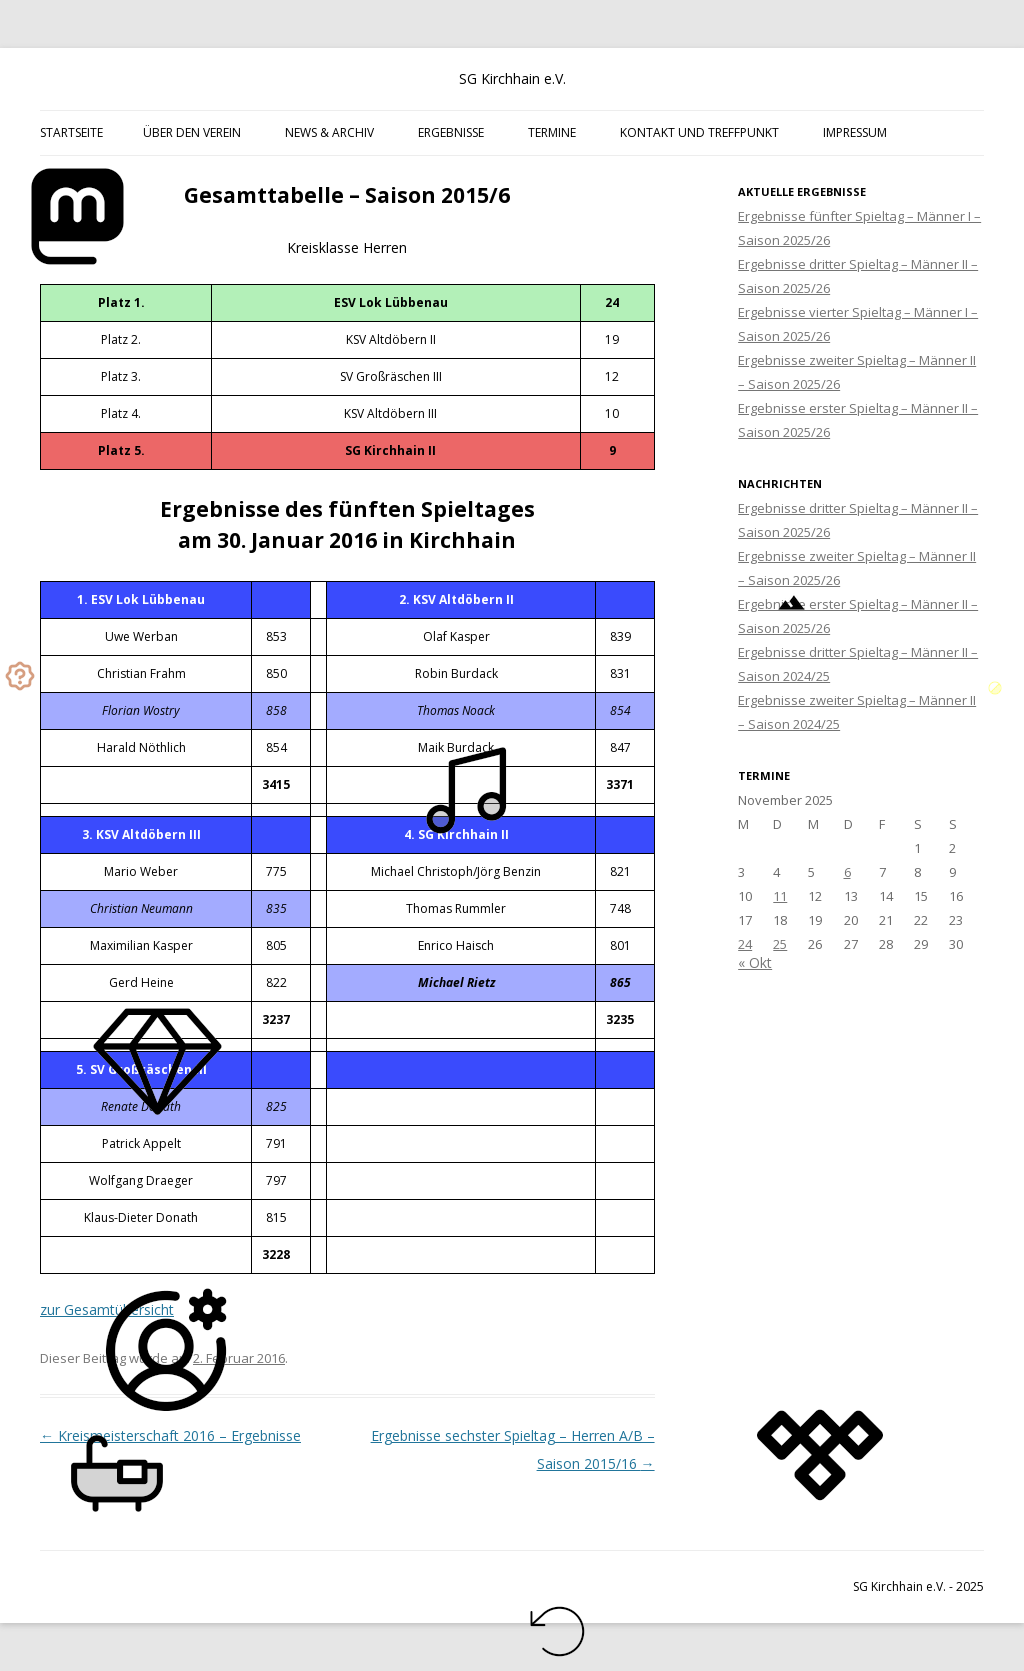 The width and height of the screenshot is (1024, 1671). I want to click on open mastodon app, so click(77, 214).